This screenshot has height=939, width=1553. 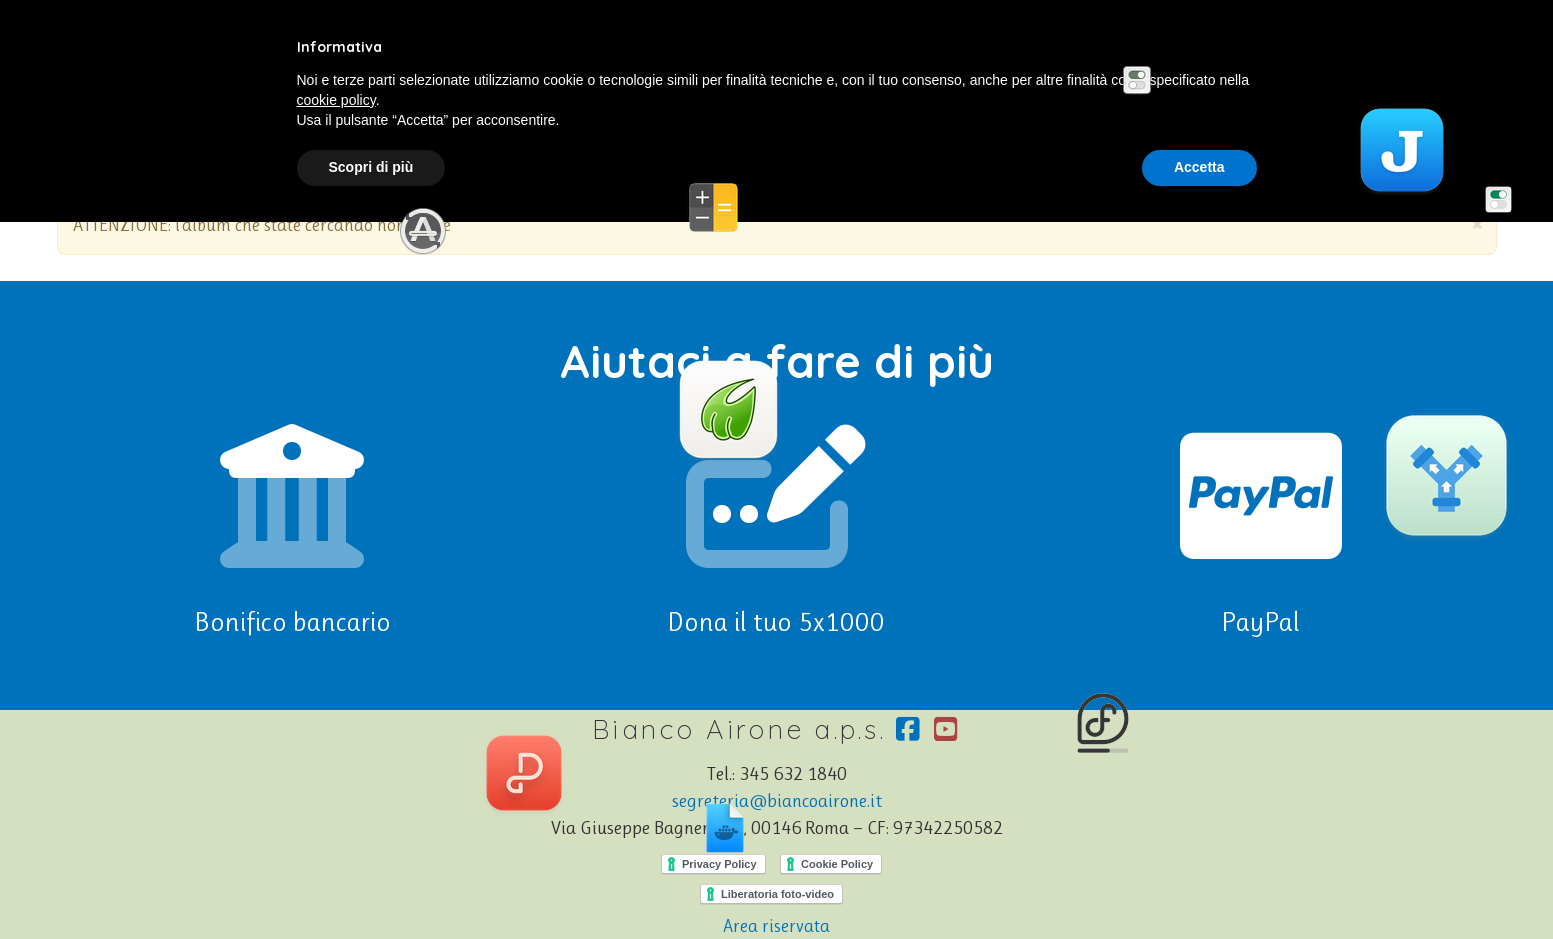 What do you see at coordinates (1402, 150) in the screenshot?
I see `open Joplin note-taking app` at bounding box center [1402, 150].